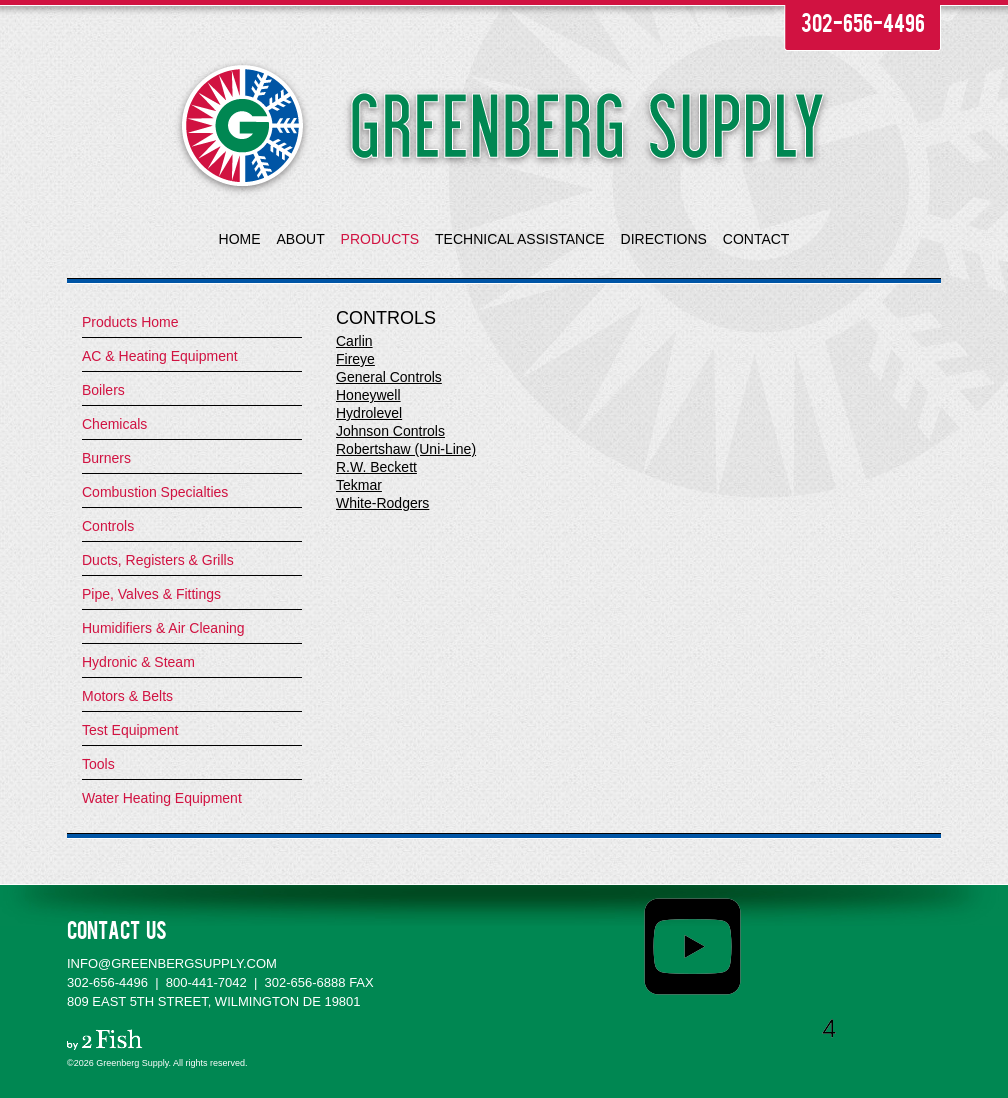 The width and height of the screenshot is (1008, 1098). Describe the element at coordinates (692, 946) in the screenshot. I see `open YouTube app` at that location.